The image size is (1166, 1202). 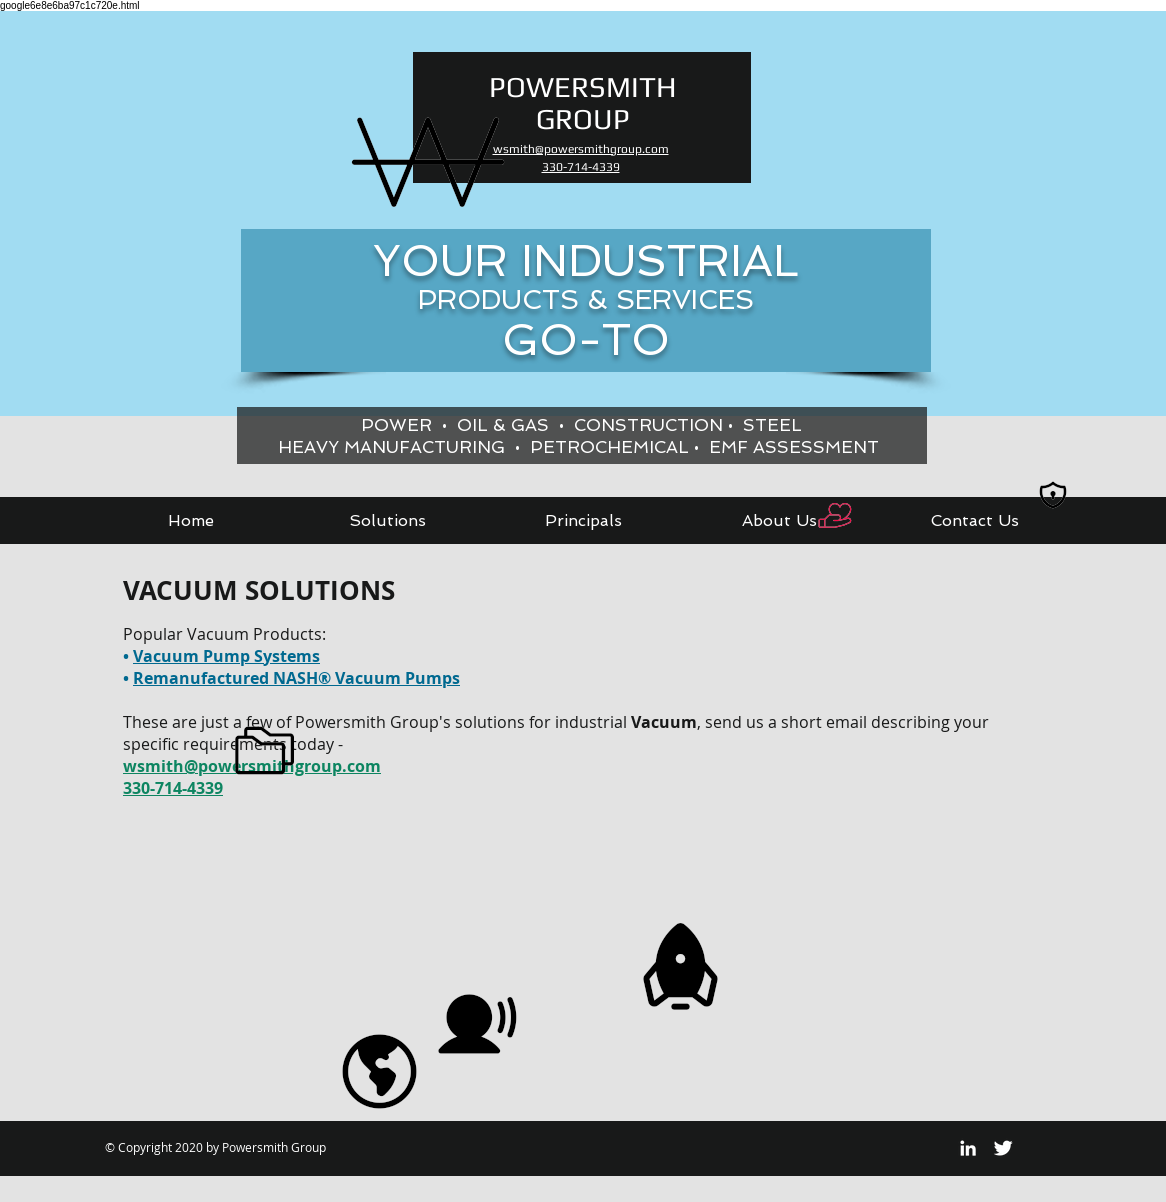 What do you see at coordinates (379, 1071) in the screenshot?
I see `view region or language settings` at bounding box center [379, 1071].